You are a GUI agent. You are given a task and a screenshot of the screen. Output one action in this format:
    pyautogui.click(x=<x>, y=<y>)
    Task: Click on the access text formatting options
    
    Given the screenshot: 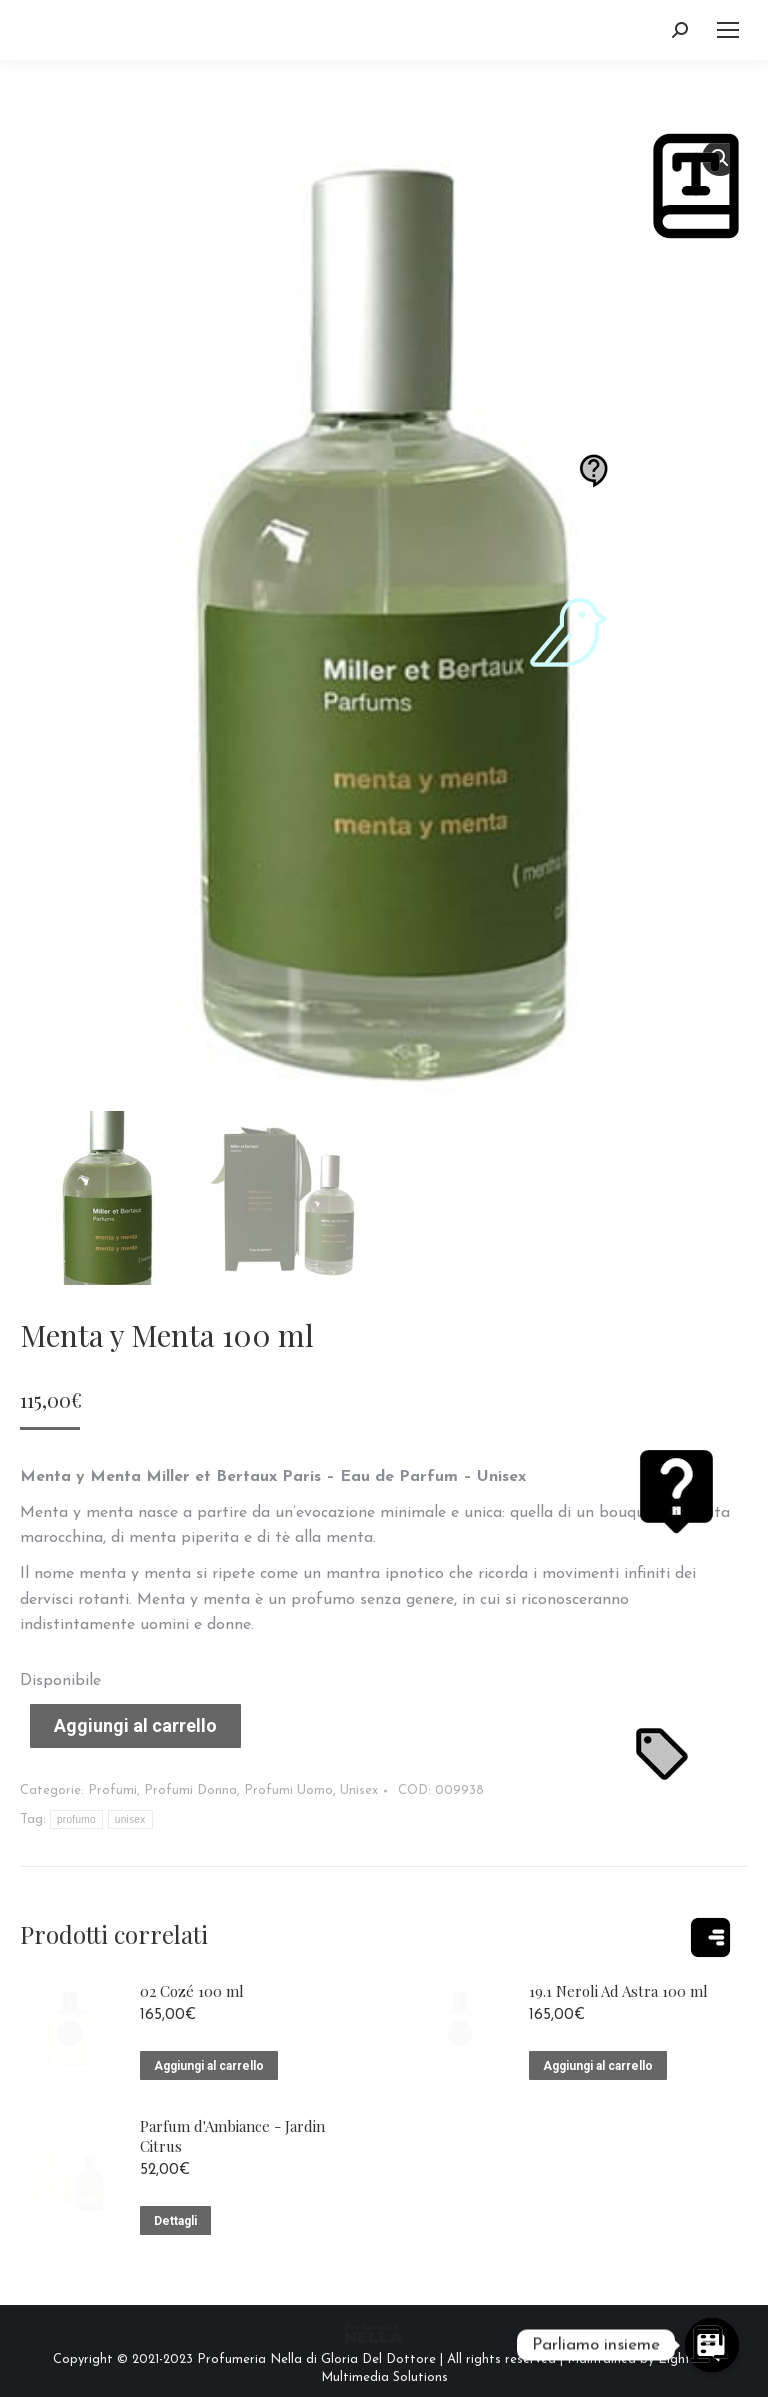 What is the action you would take?
    pyautogui.click(x=696, y=186)
    